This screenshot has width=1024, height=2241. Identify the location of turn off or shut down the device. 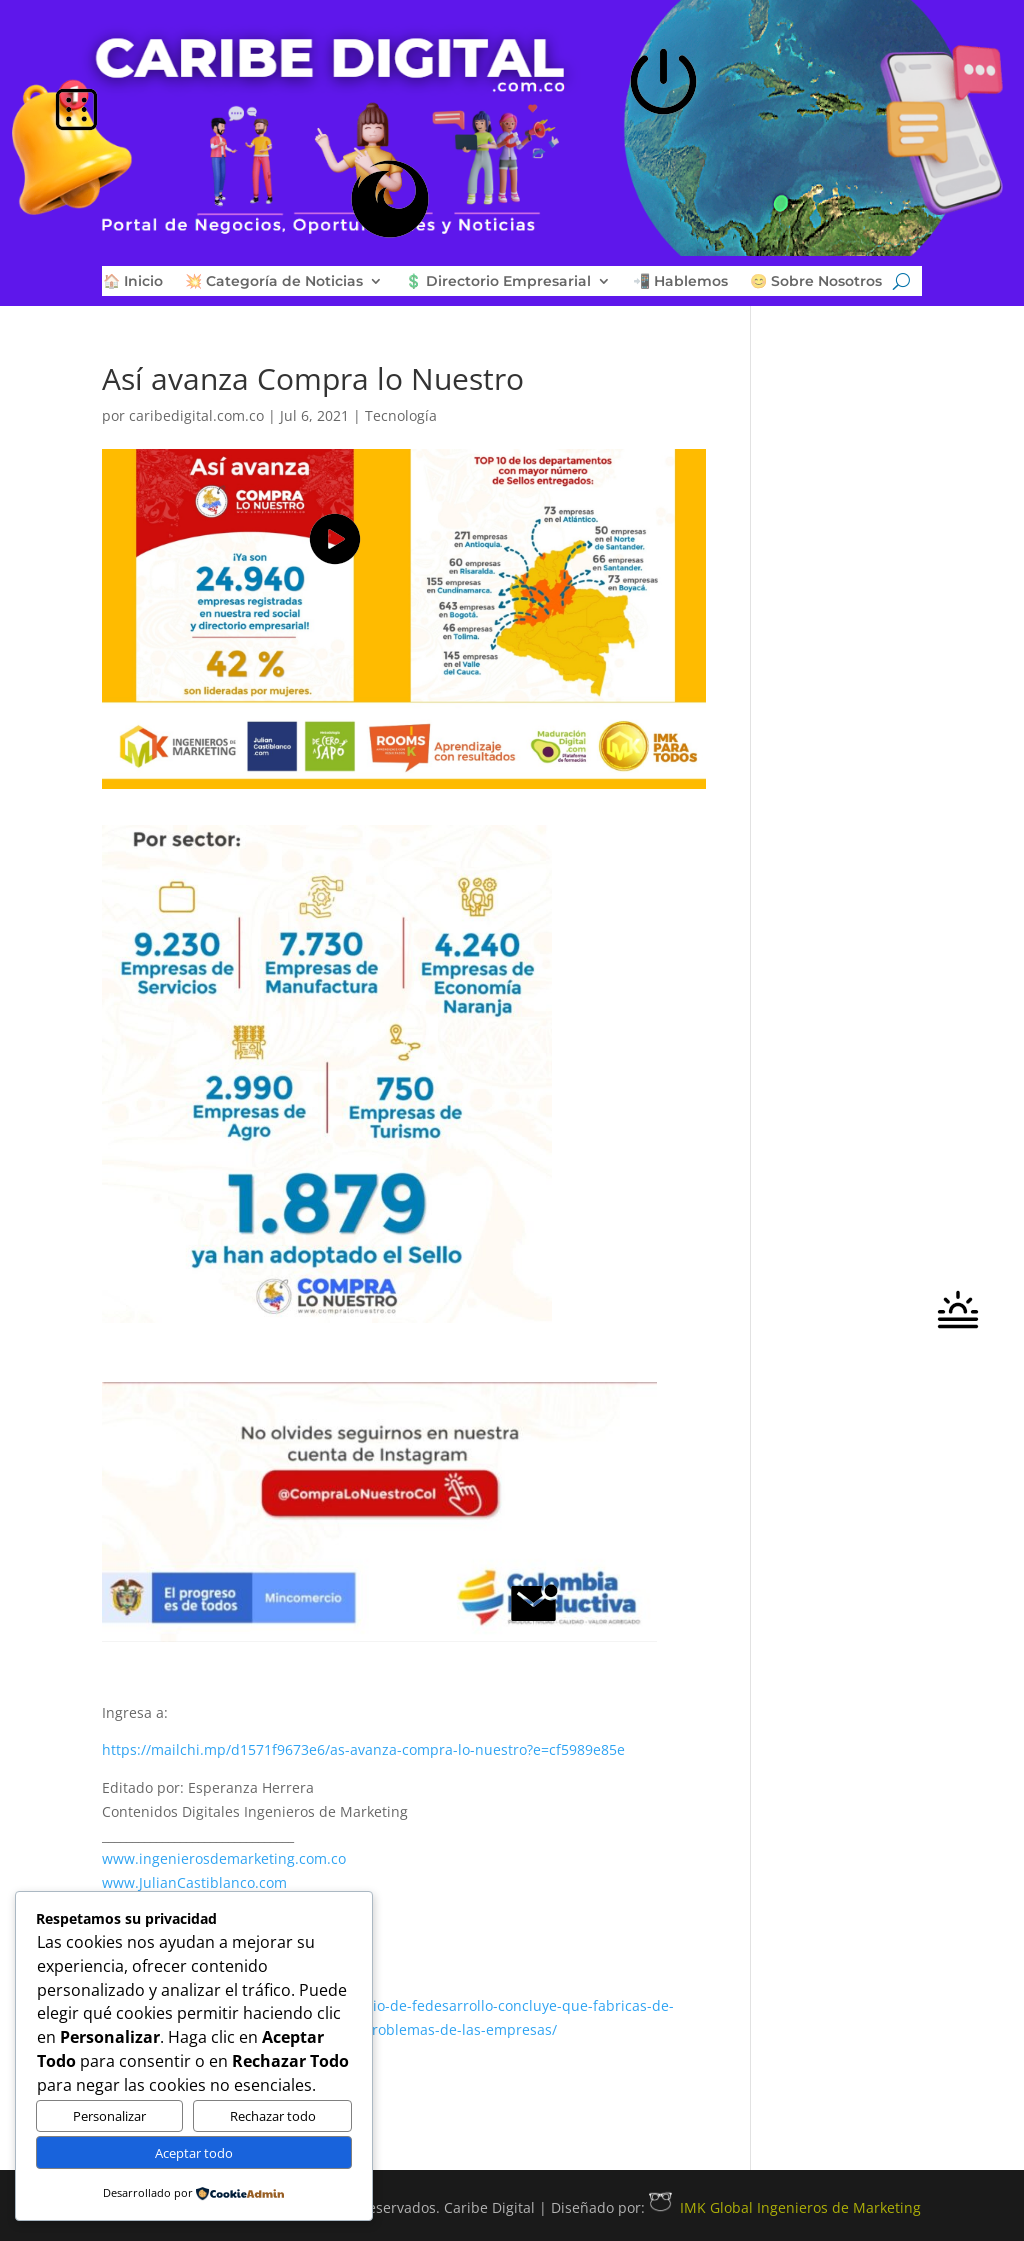
(663, 81).